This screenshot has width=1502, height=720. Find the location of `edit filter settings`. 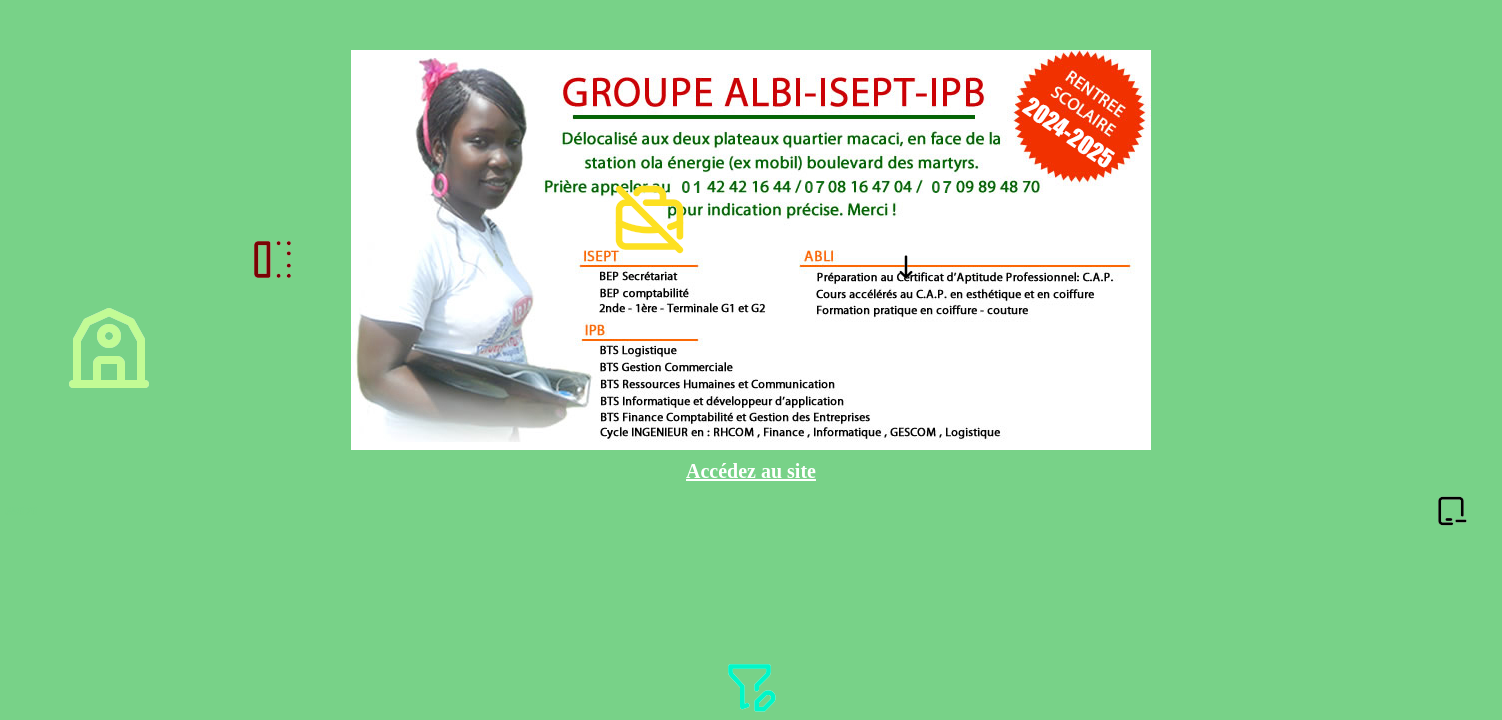

edit filter settings is located at coordinates (749, 685).